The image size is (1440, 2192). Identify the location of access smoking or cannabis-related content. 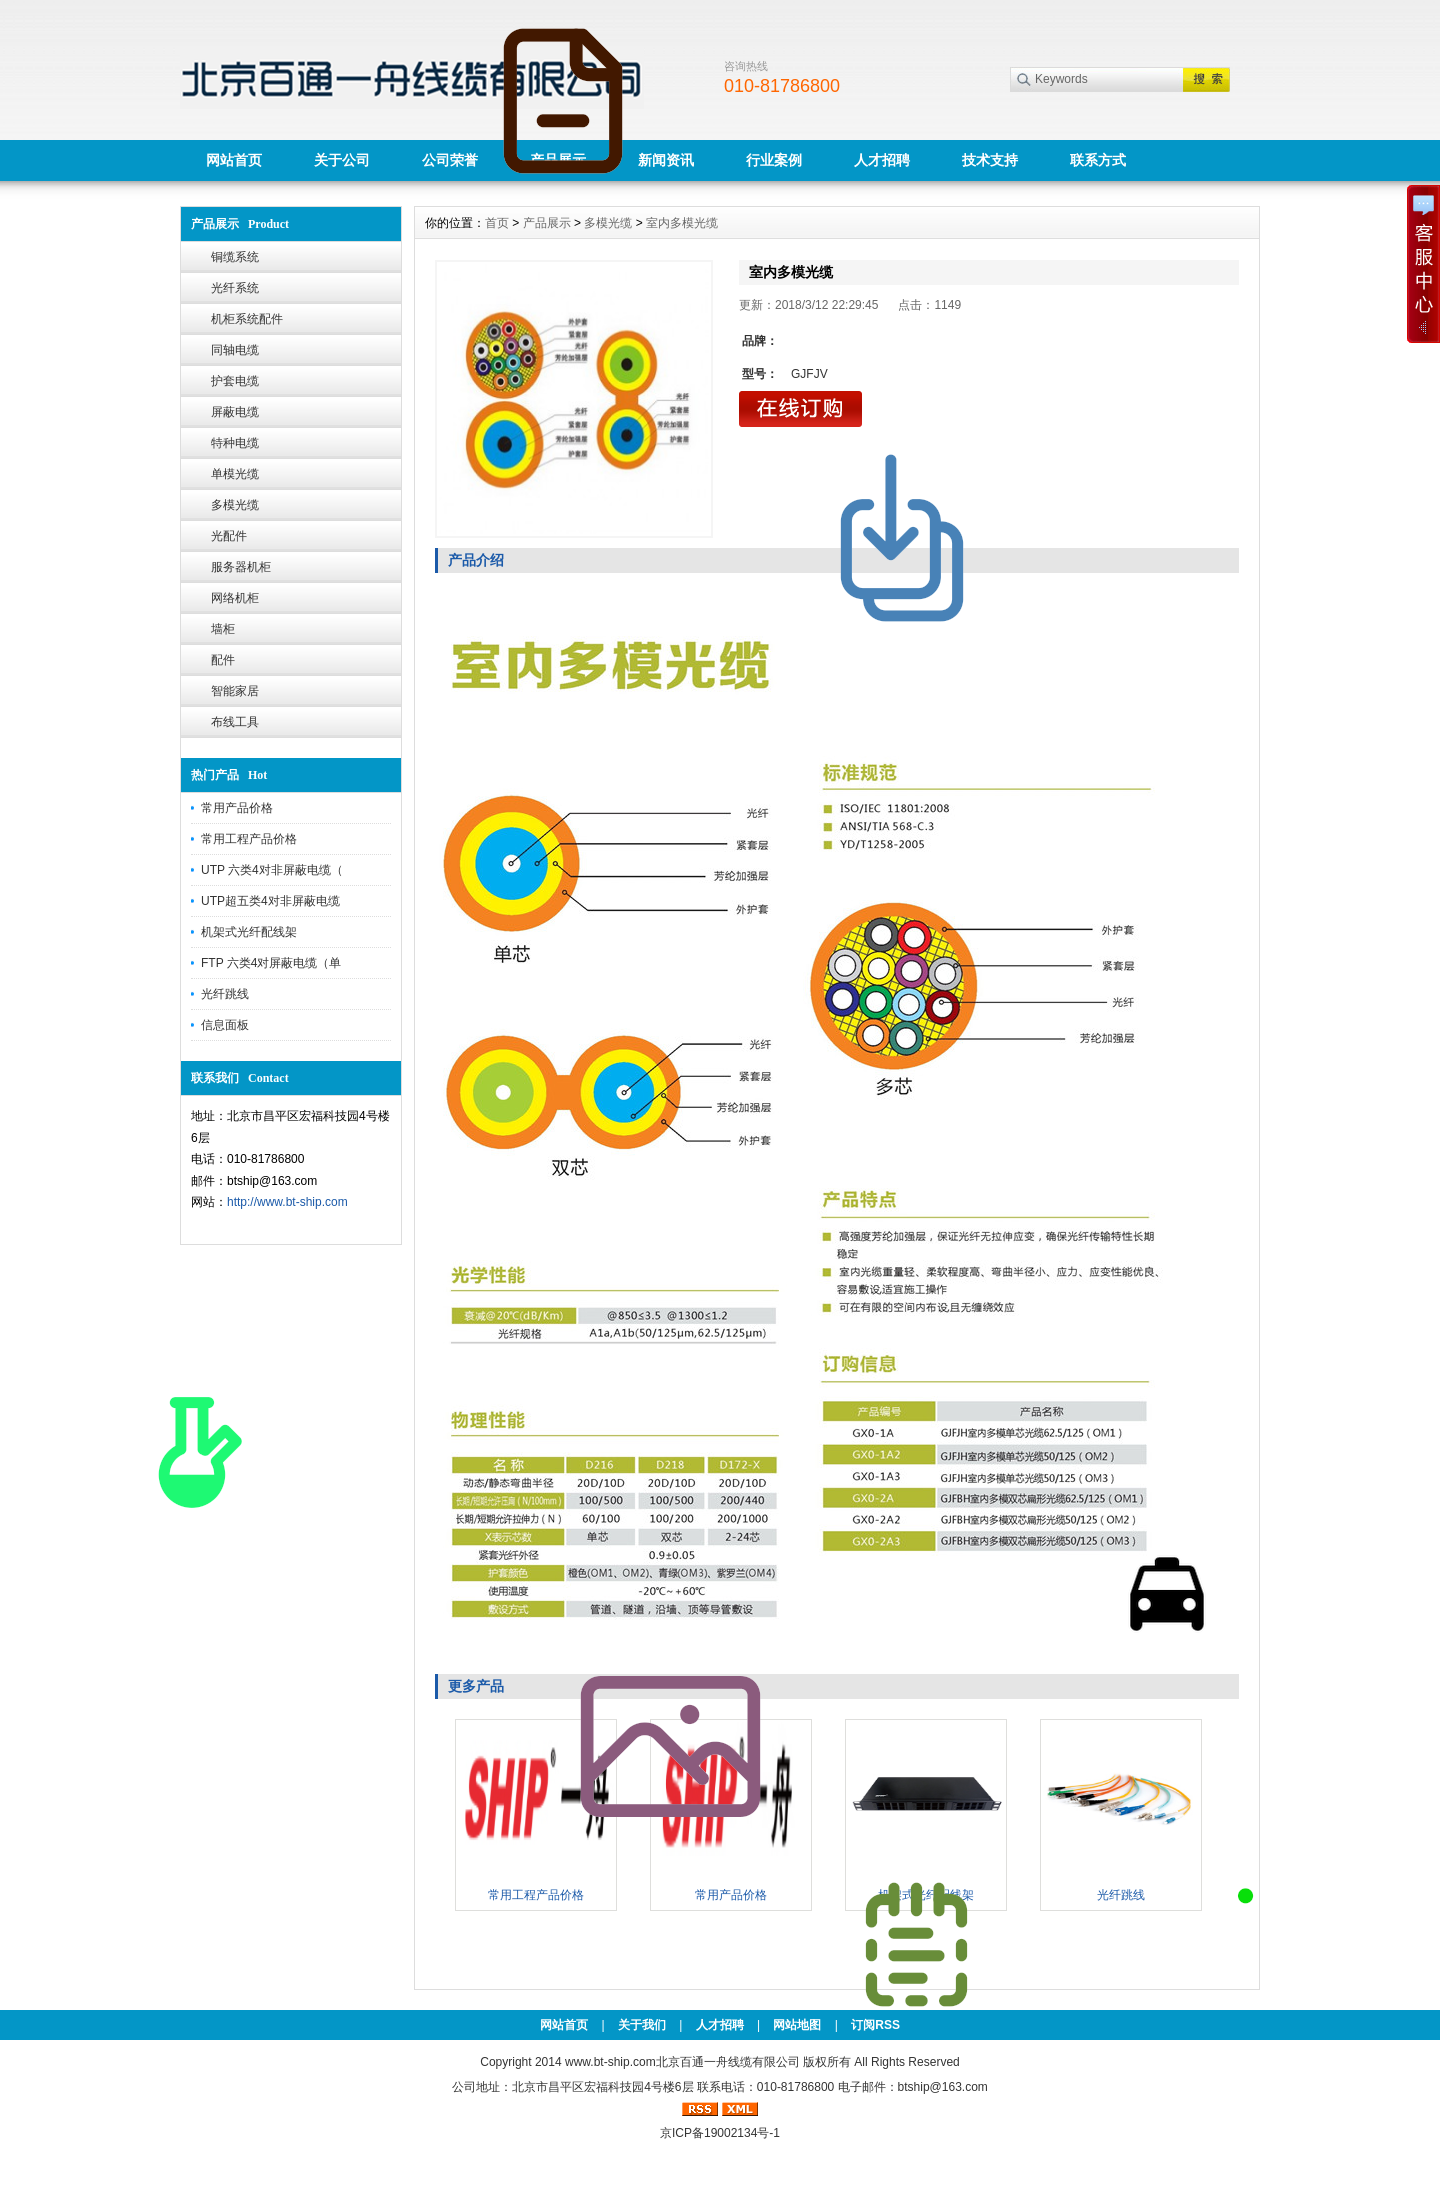
(197, 1452).